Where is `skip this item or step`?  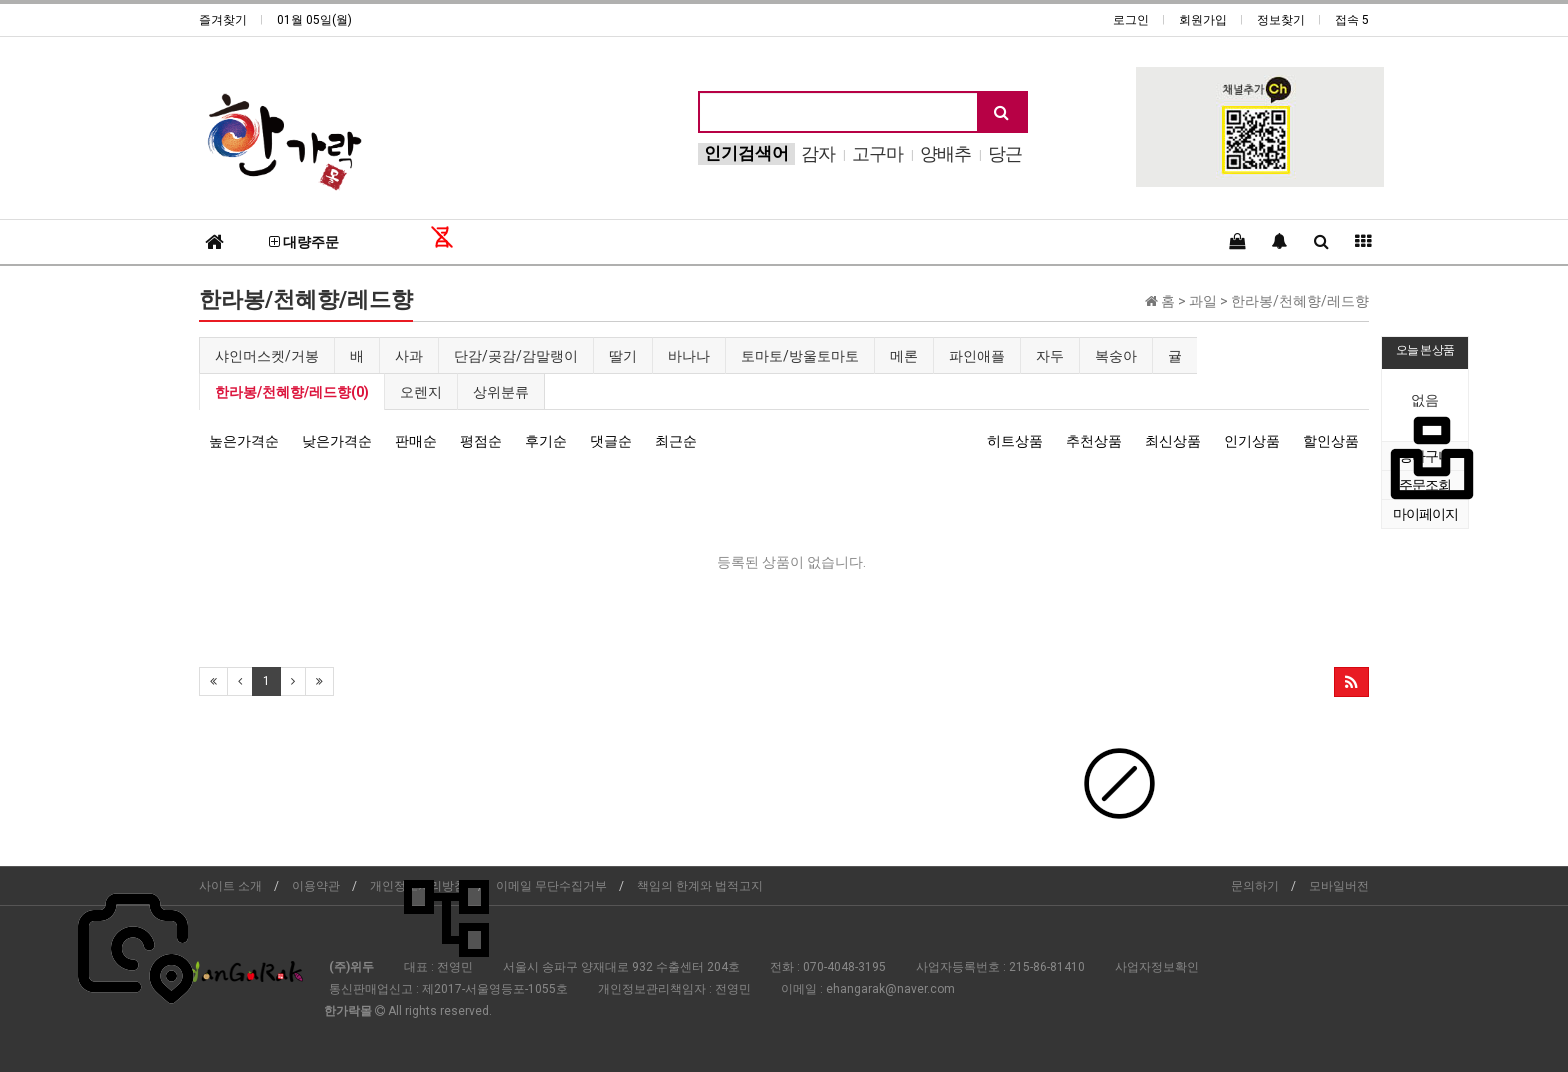 skip this item or step is located at coordinates (1119, 783).